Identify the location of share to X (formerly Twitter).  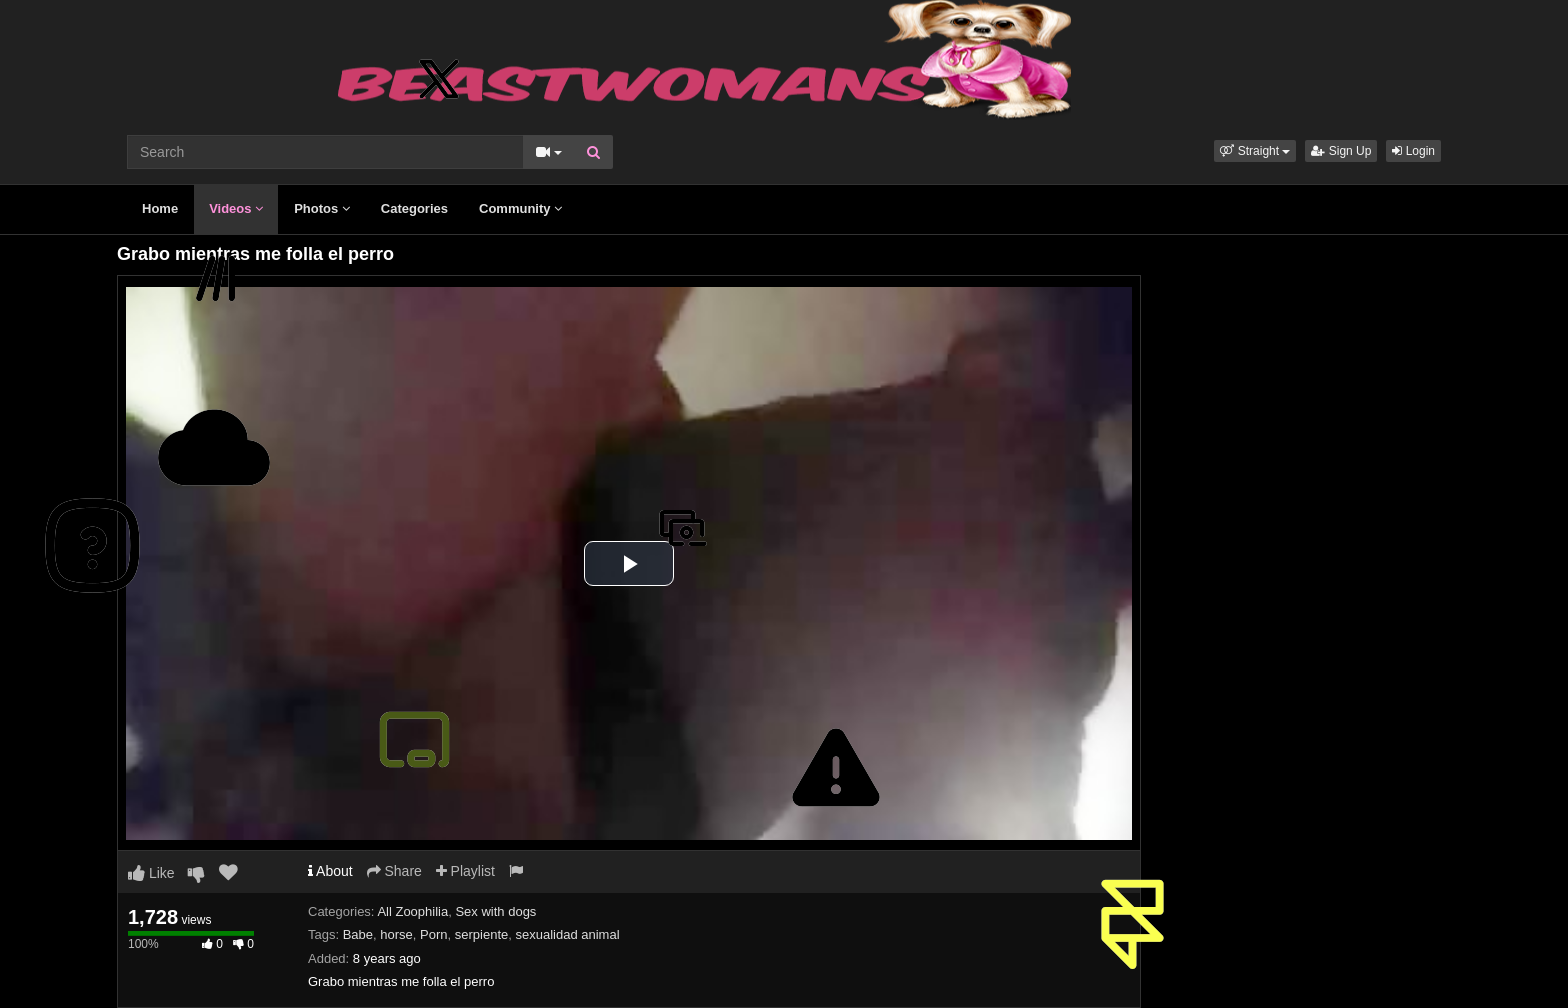
(439, 79).